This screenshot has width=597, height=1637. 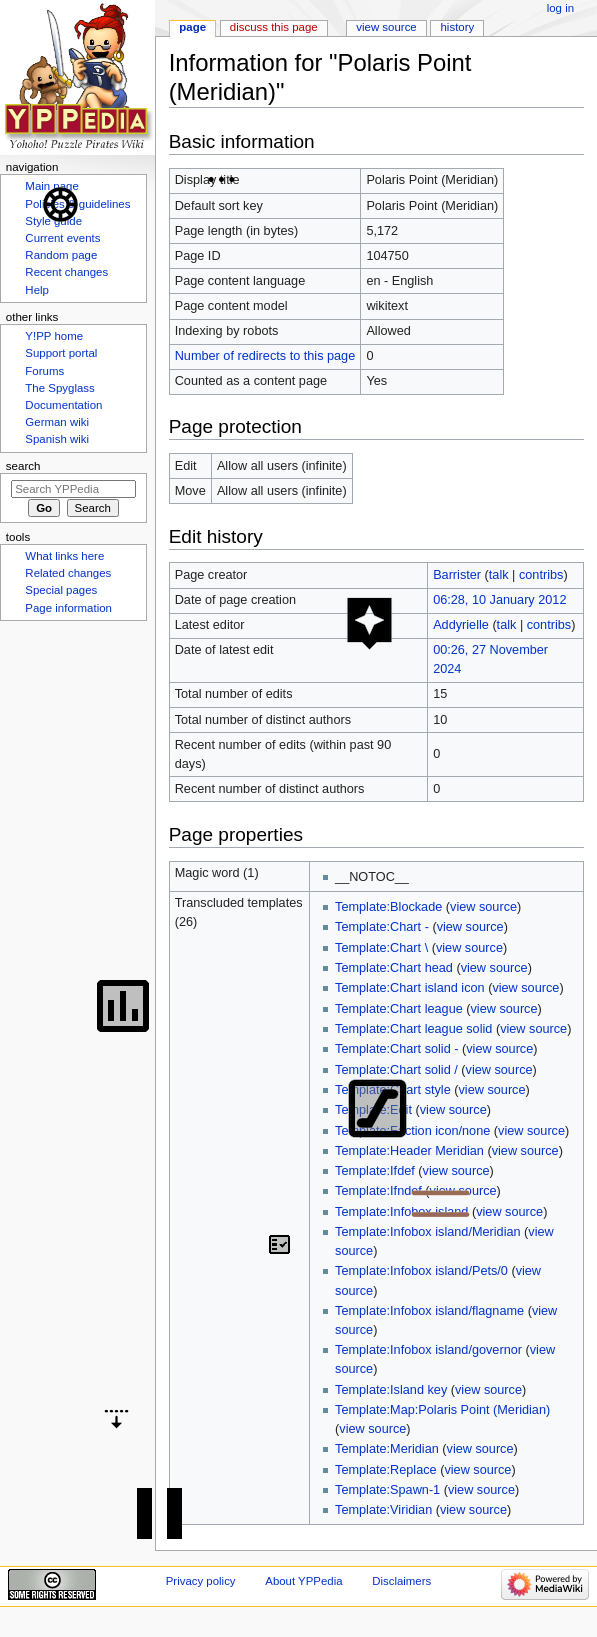 What do you see at coordinates (377, 1108) in the screenshot?
I see `indicates escalator access nearby` at bounding box center [377, 1108].